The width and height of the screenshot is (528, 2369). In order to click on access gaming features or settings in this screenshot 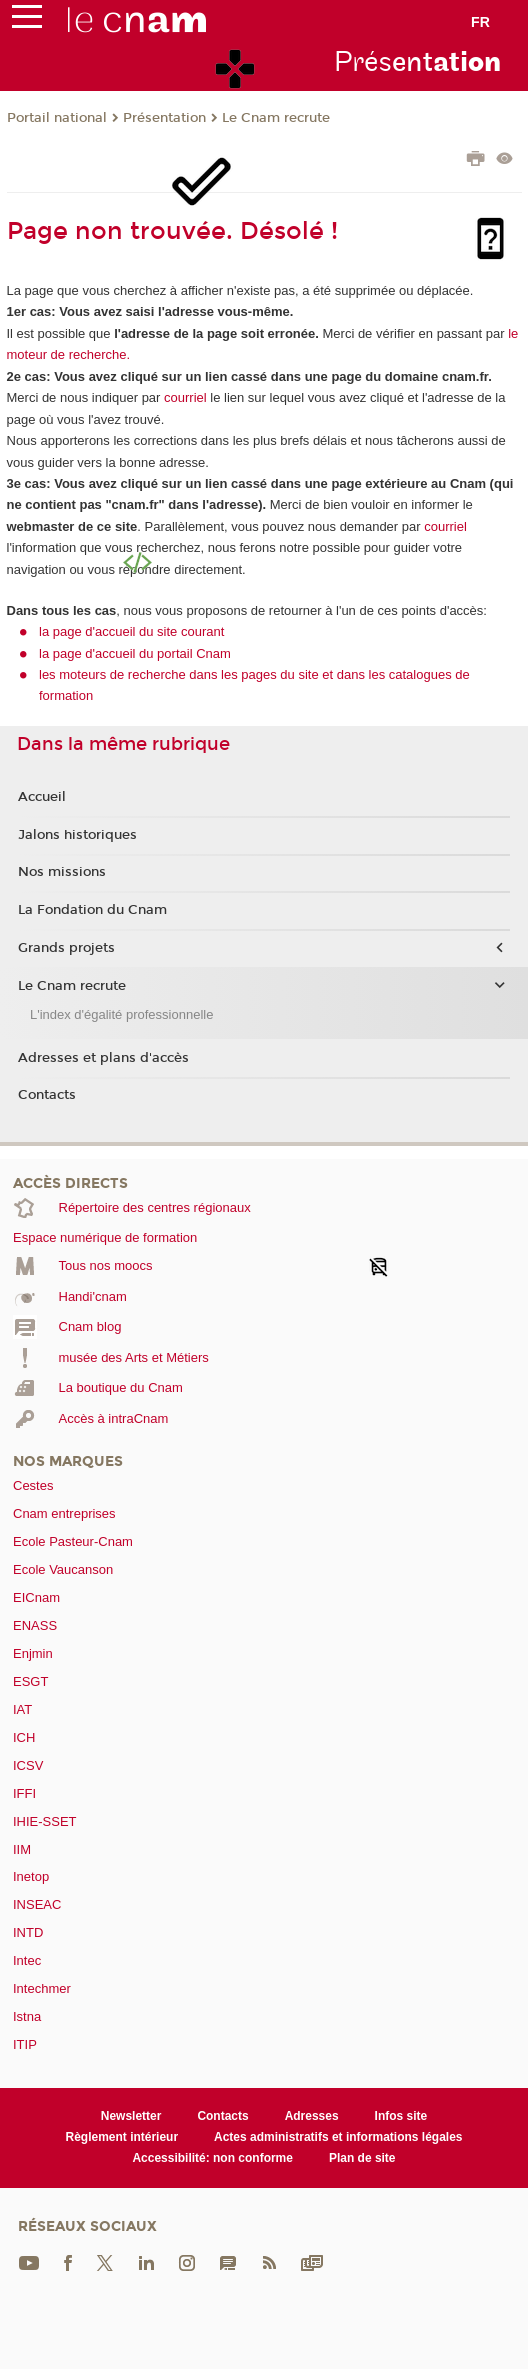, I will do `click(235, 69)`.